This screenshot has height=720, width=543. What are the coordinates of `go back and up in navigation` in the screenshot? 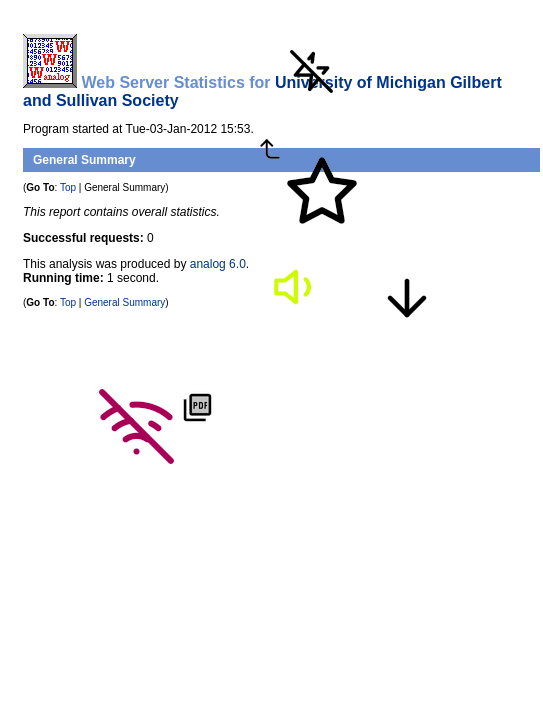 It's located at (270, 149).